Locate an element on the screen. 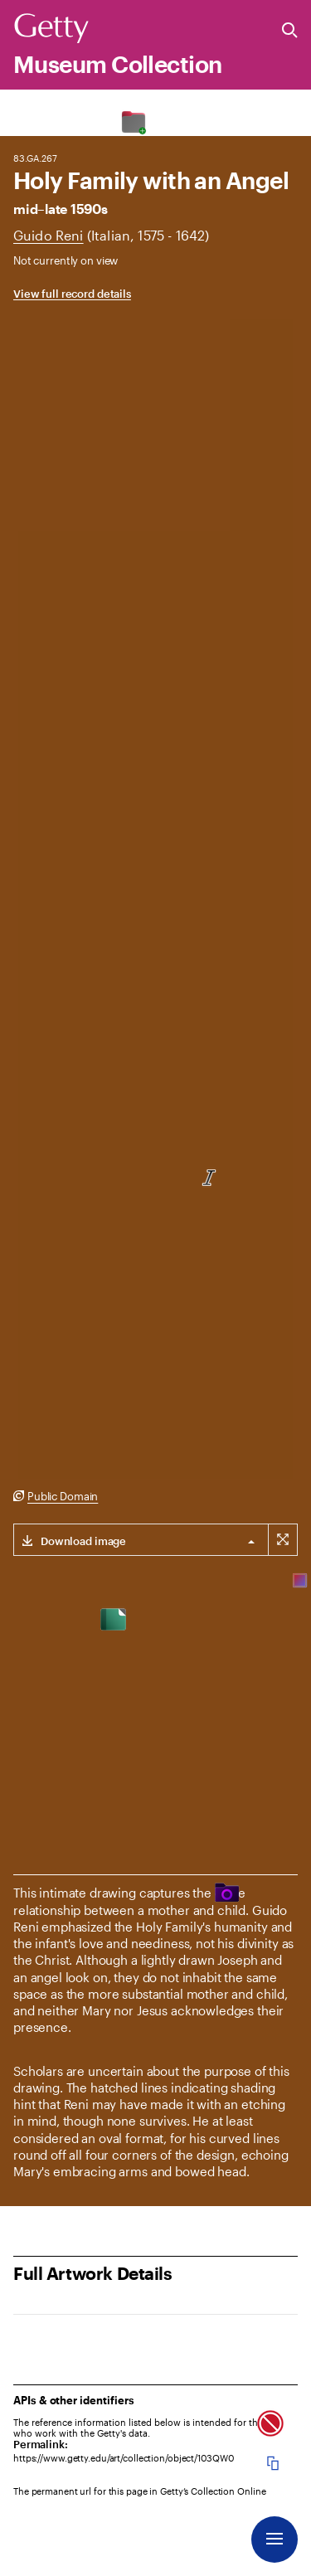  apply italic formatting to selected text is located at coordinates (209, 1178).